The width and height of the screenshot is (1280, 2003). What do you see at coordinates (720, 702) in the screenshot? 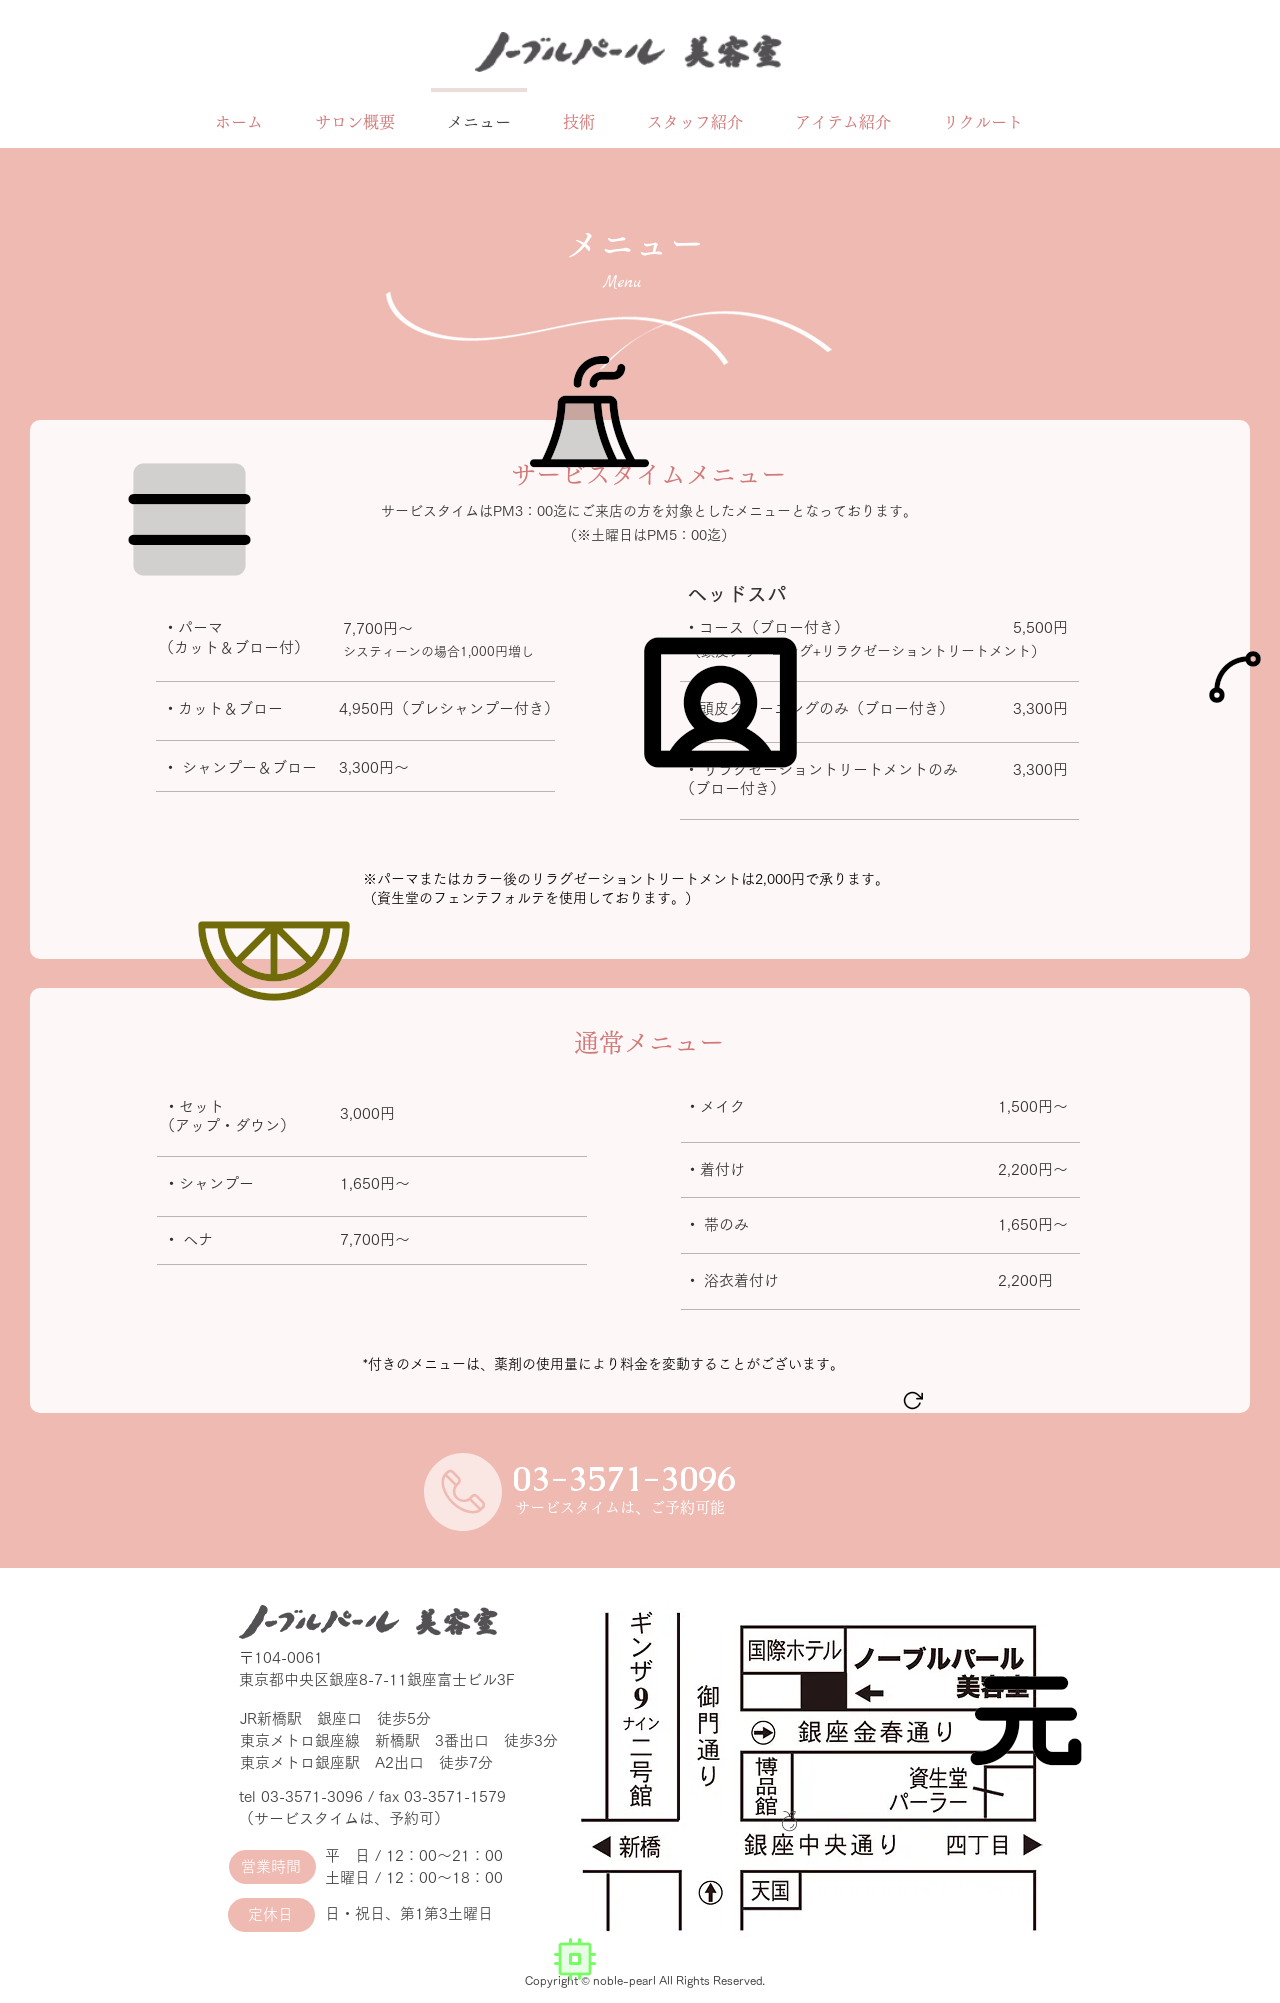
I see `view user profile` at bounding box center [720, 702].